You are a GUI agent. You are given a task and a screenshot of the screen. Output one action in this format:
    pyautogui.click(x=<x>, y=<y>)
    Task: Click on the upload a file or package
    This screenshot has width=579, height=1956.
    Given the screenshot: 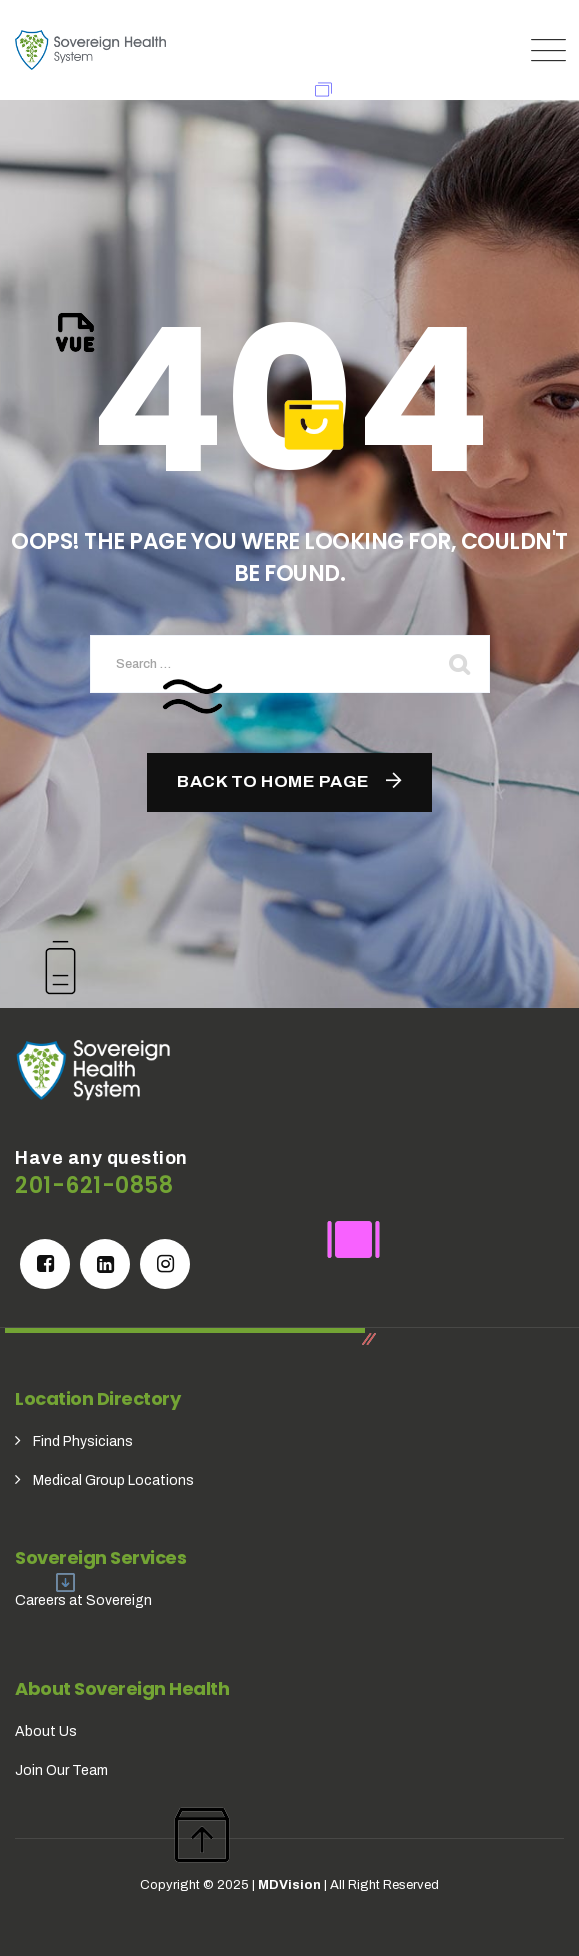 What is the action you would take?
    pyautogui.click(x=202, y=1835)
    